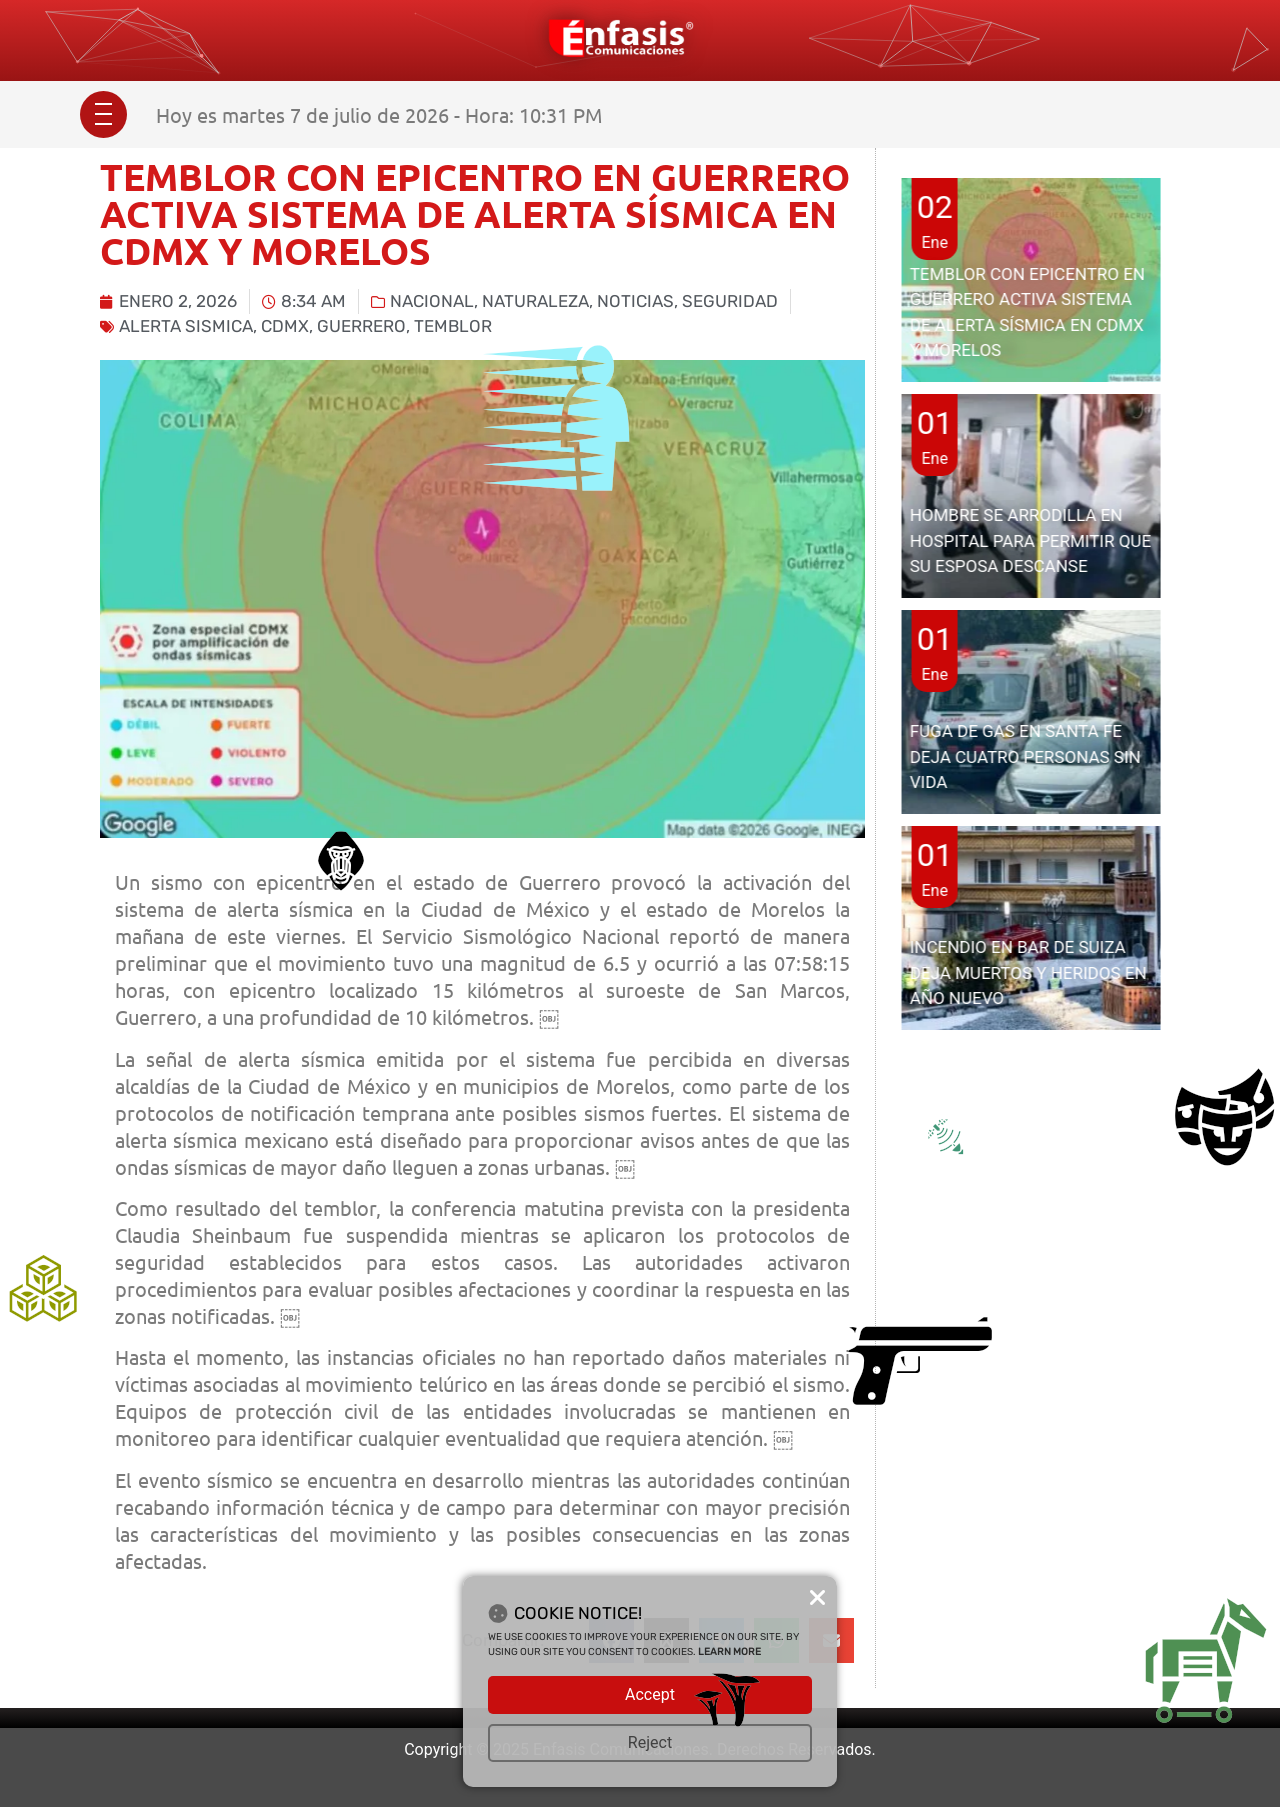 This screenshot has width=1280, height=1807. What do you see at coordinates (1224, 1115) in the screenshot?
I see `access theater or entertainment section` at bounding box center [1224, 1115].